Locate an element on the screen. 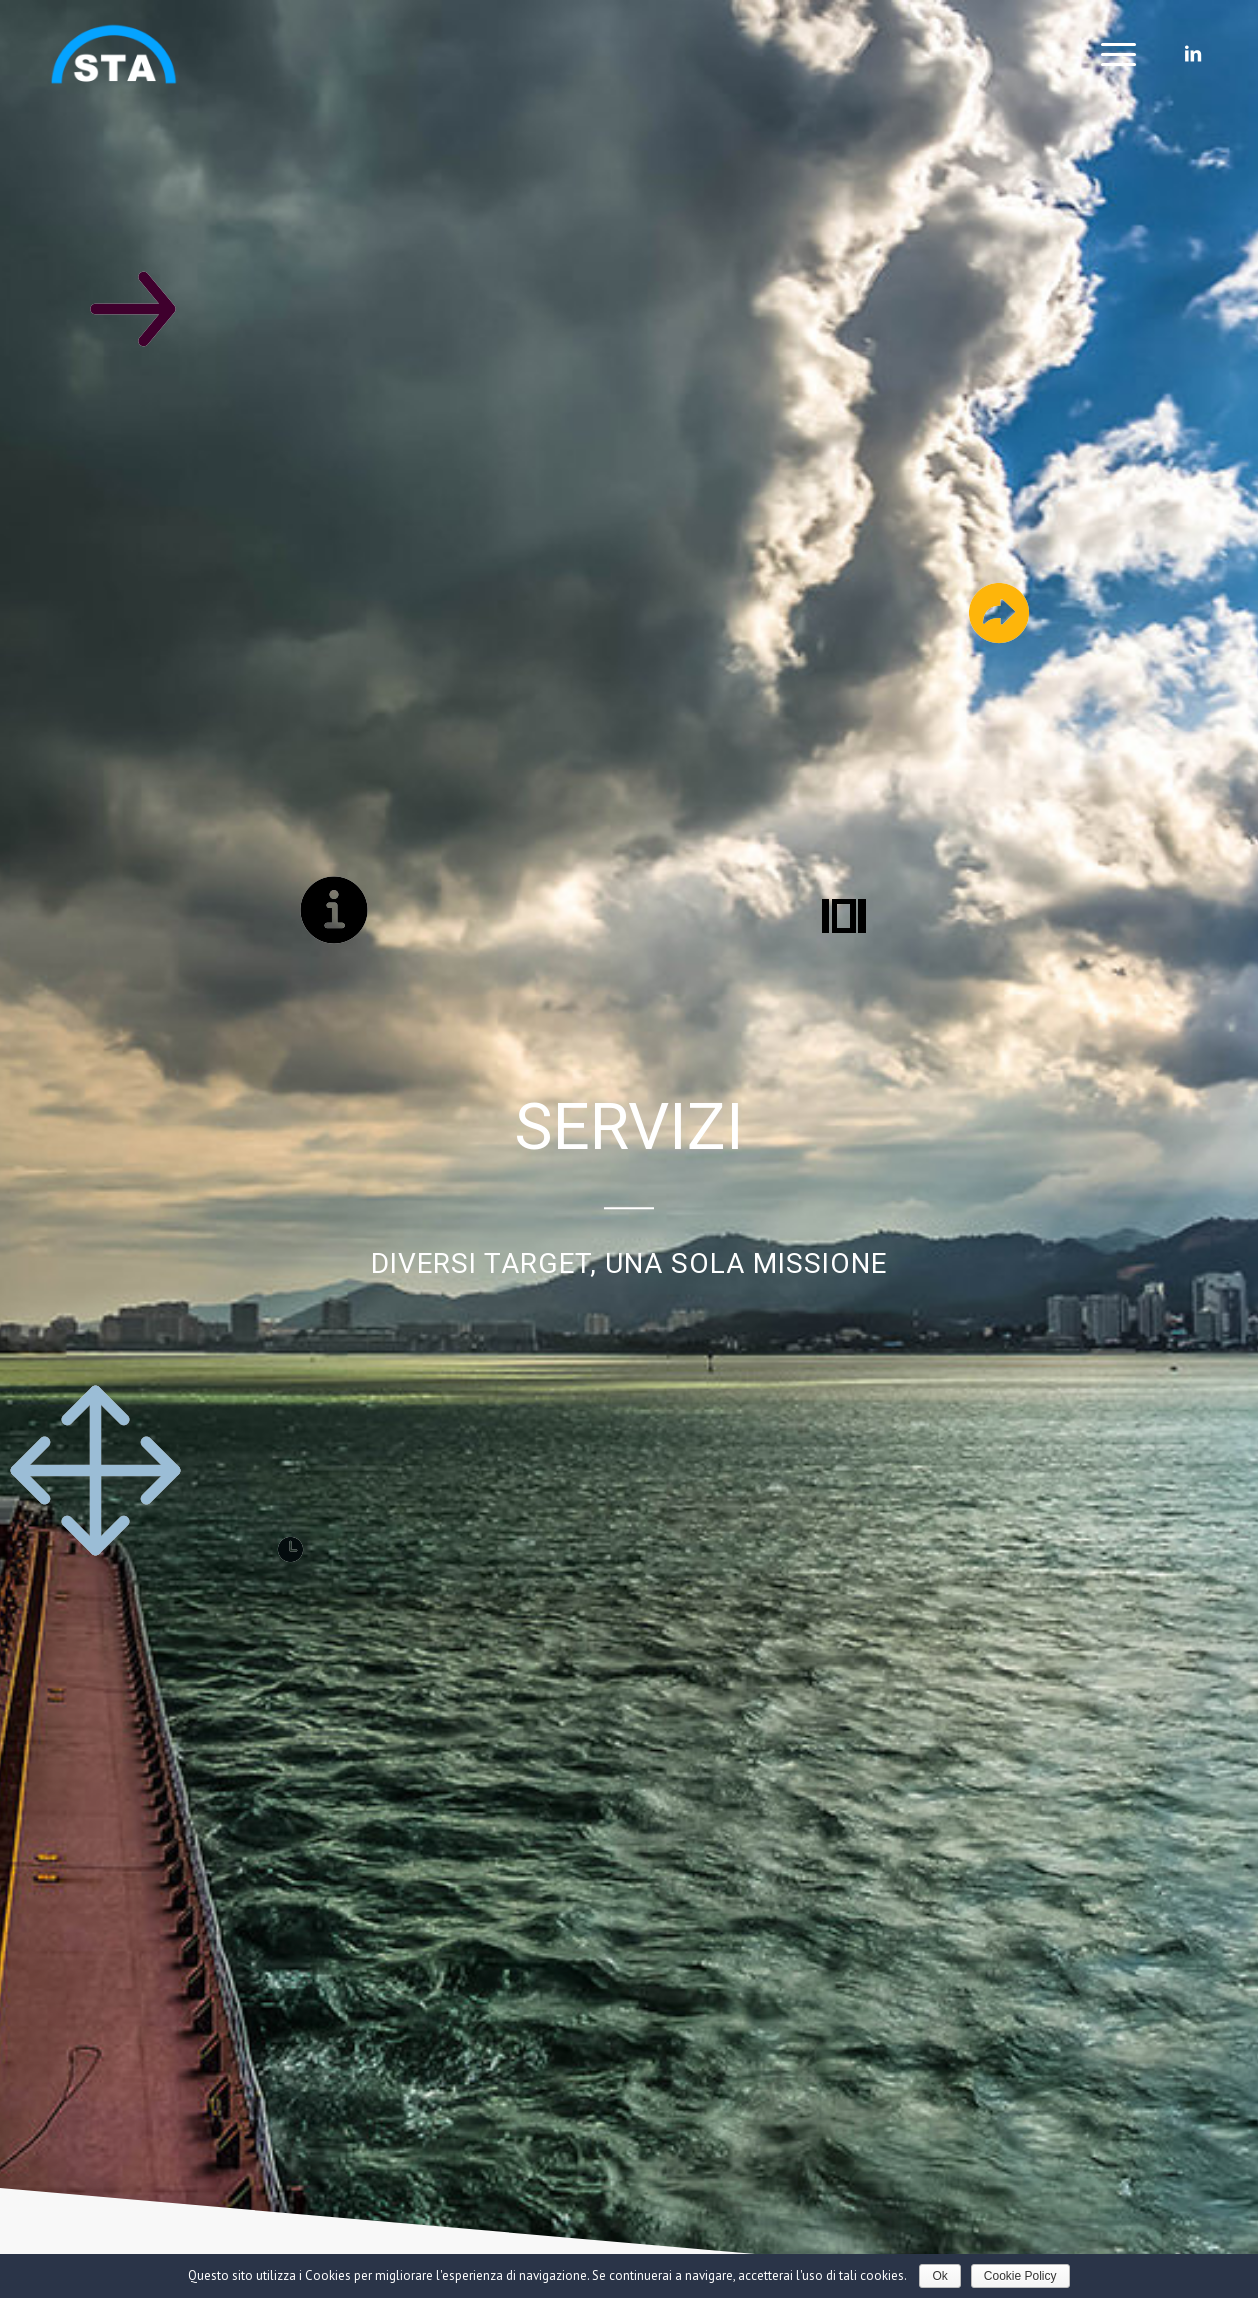  move or reposition an element is located at coordinates (95, 1470).